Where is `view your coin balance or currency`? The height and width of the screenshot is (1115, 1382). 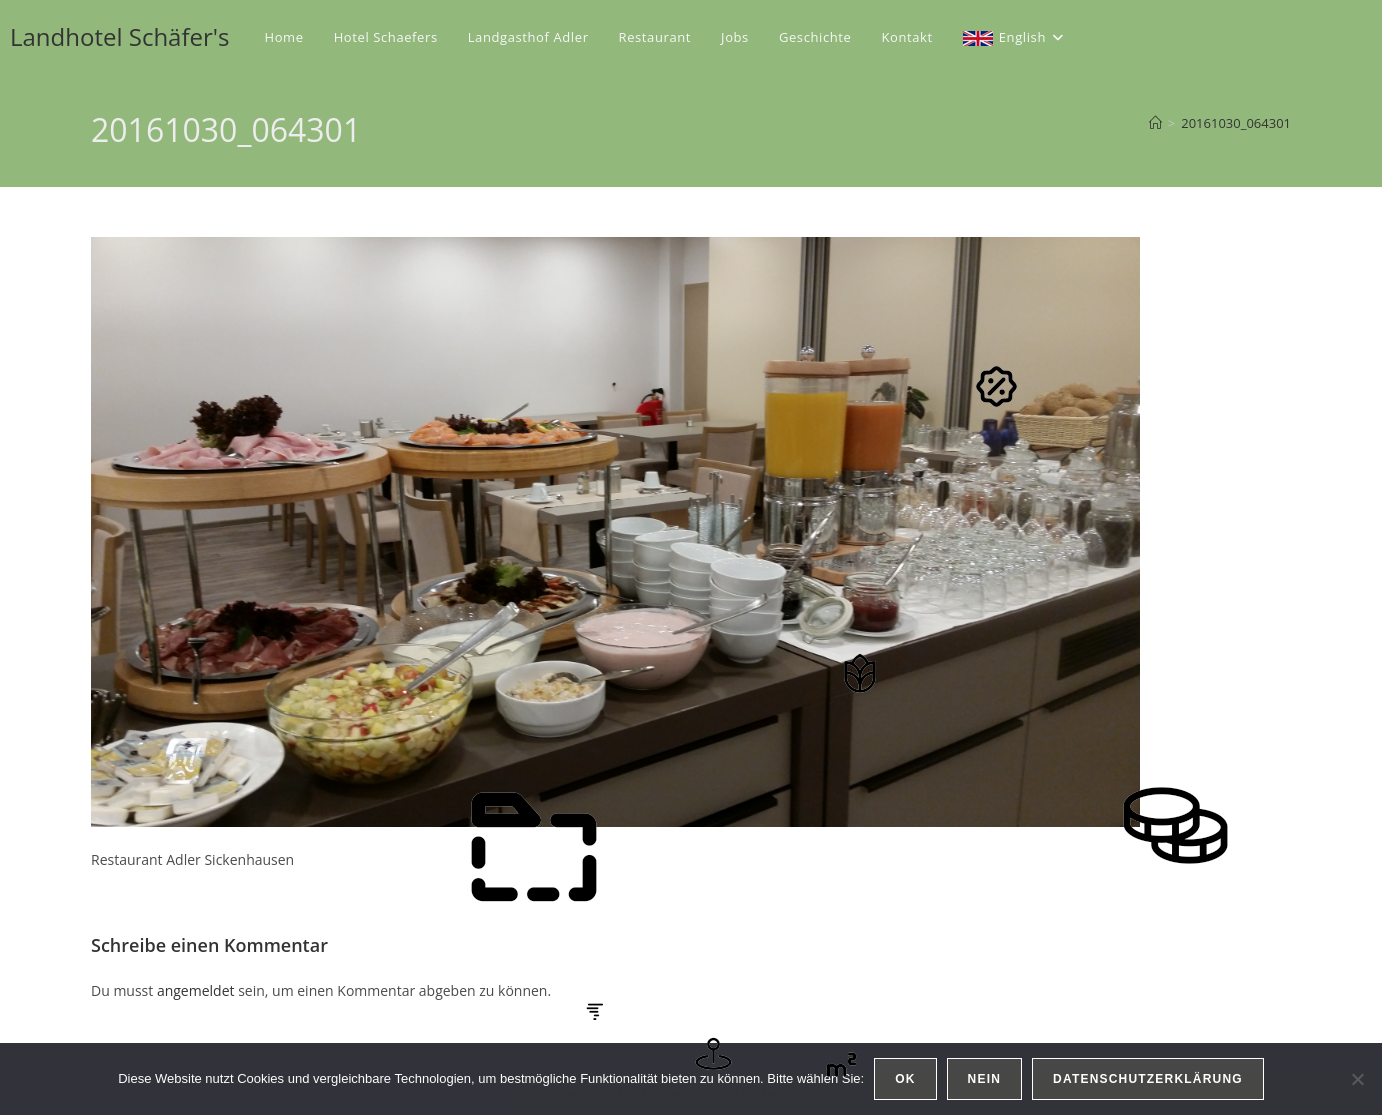 view your coin balance or currency is located at coordinates (1175, 825).